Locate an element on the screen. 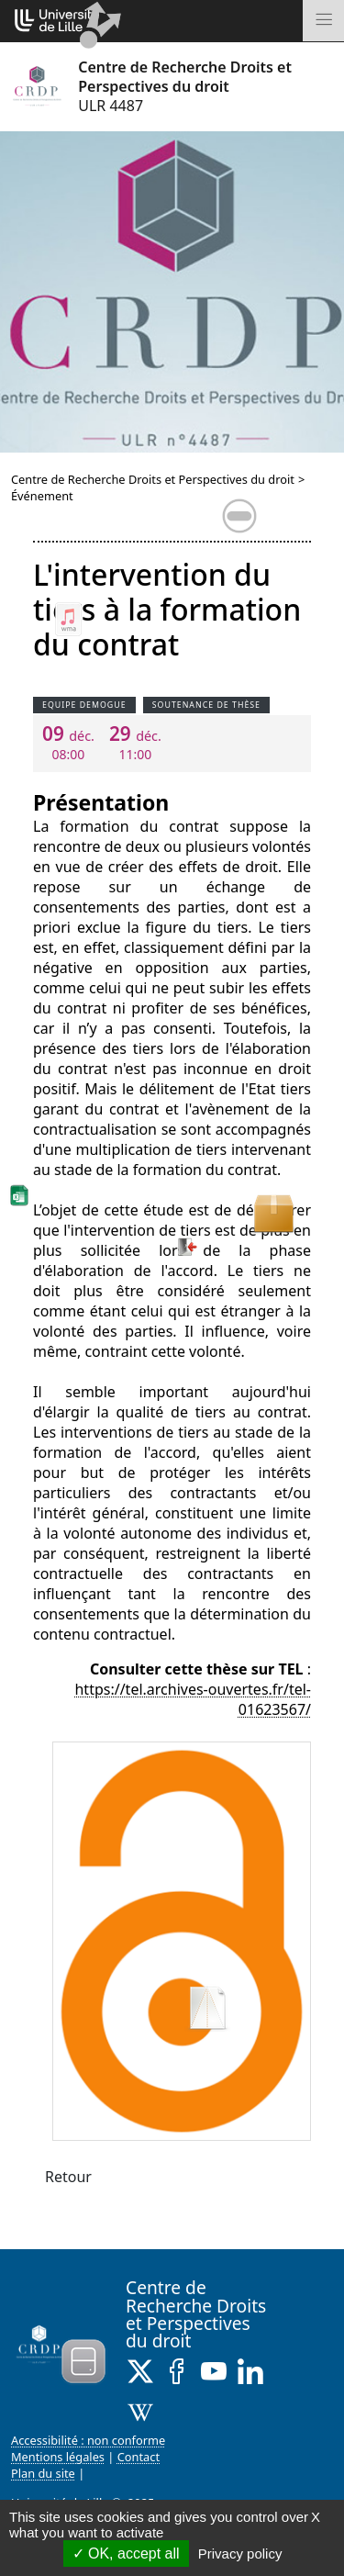 The height and width of the screenshot is (2576, 344). indicates a software package or application bundle is located at coordinates (273, 1211).